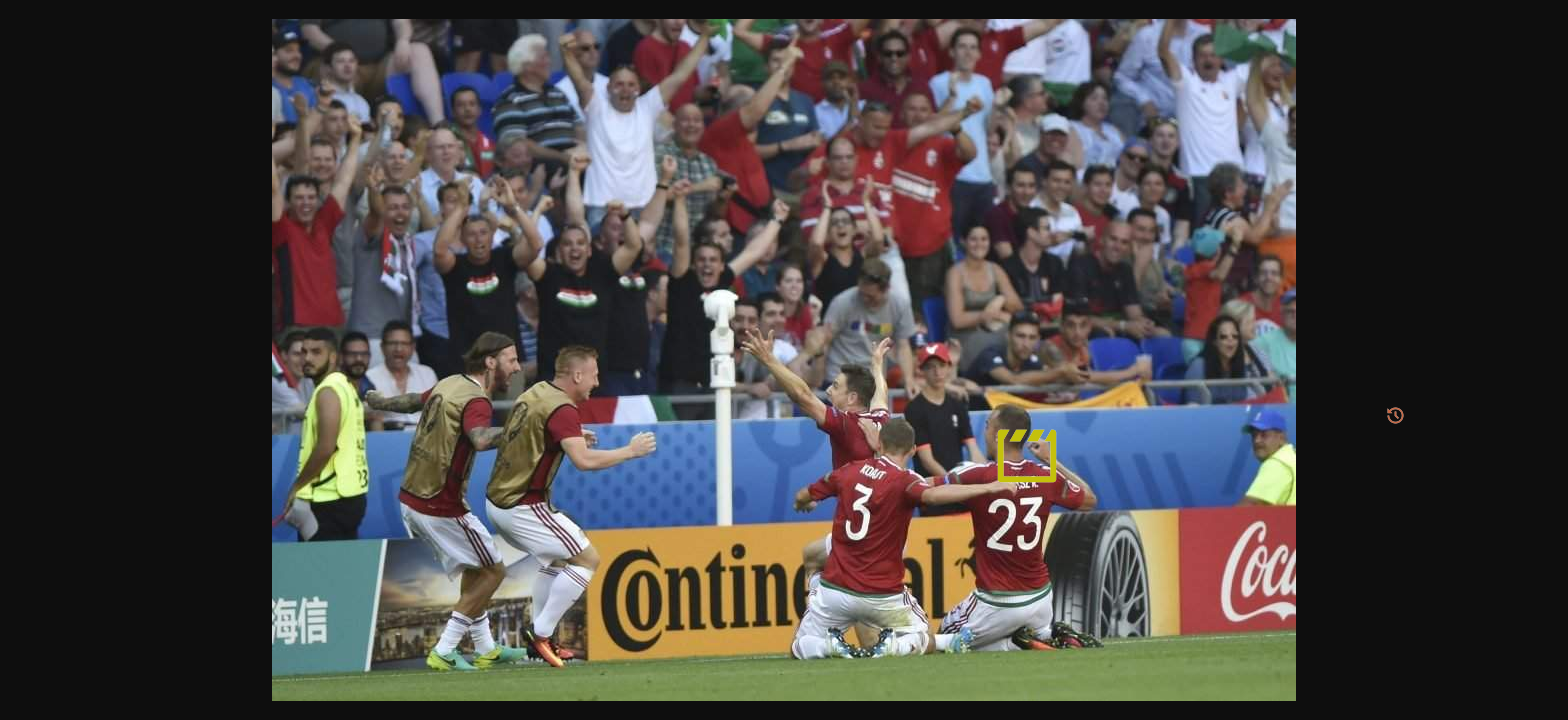 This screenshot has width=1568, height=720. Describe the element at coordinates (1027, 456) in the screenshot. I see `access video or film editing tools` at that location.